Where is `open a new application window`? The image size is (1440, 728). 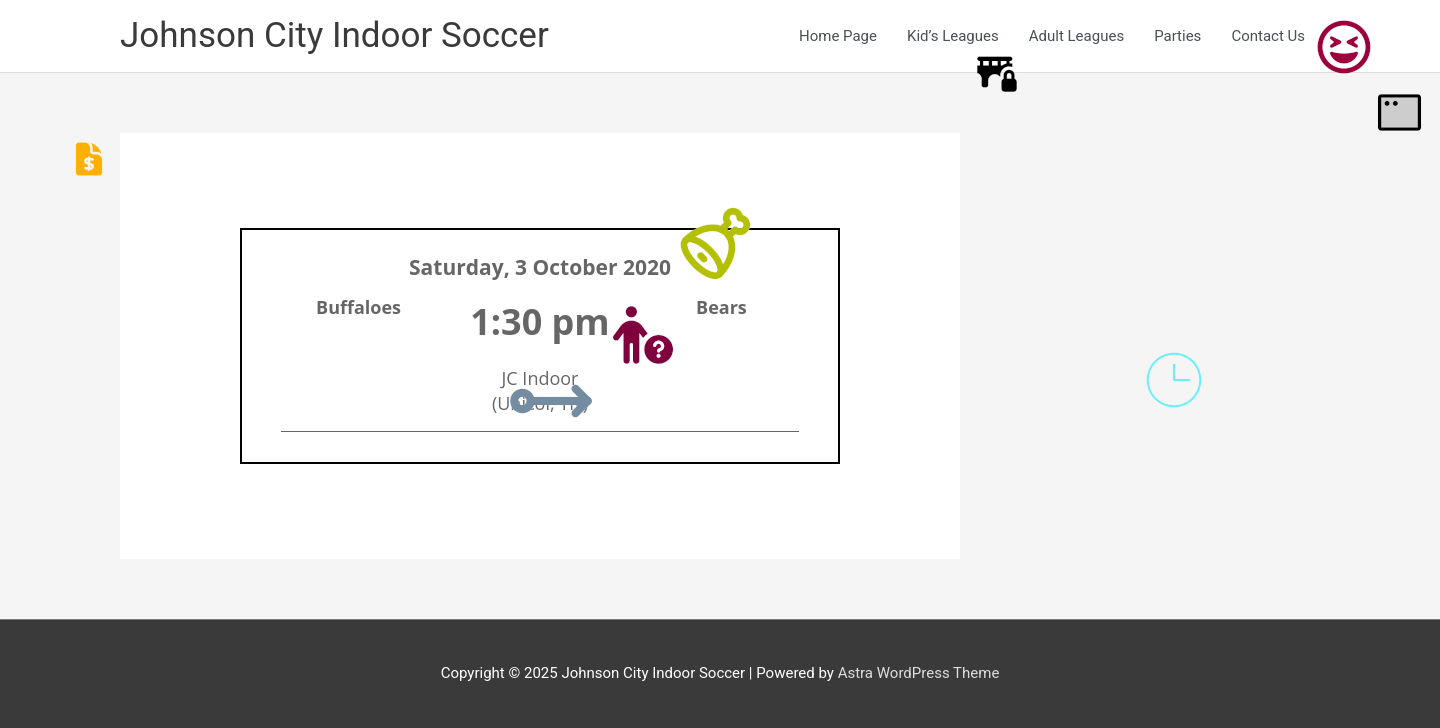 open a new application window is located at coordinates (1399, 112).